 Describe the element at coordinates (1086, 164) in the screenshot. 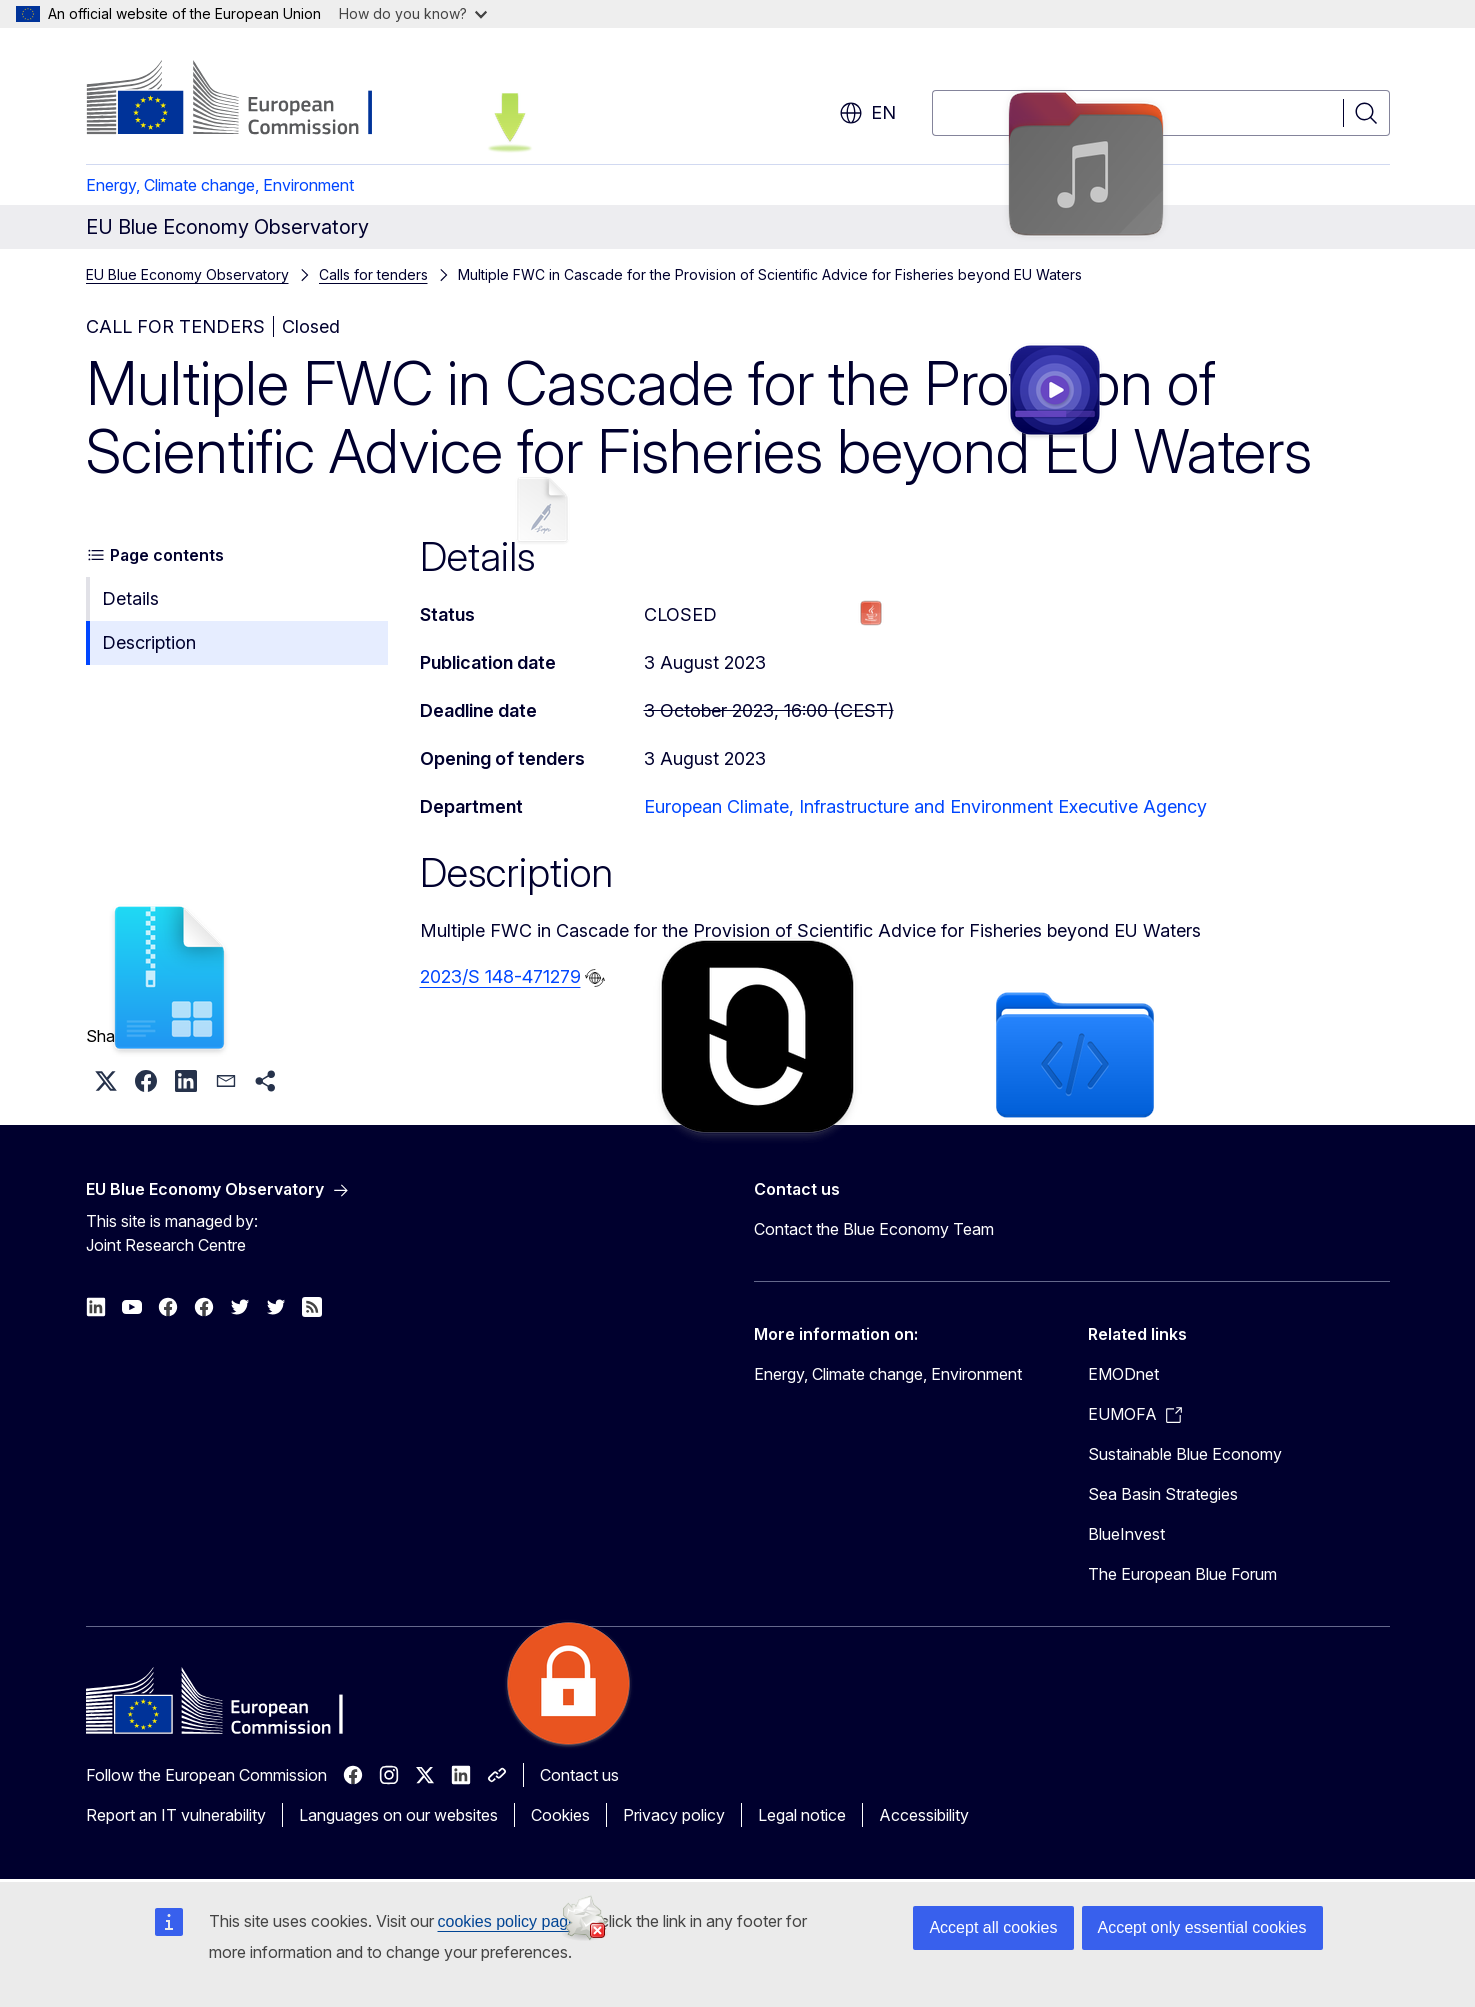

I see `open your music folder` at that location.